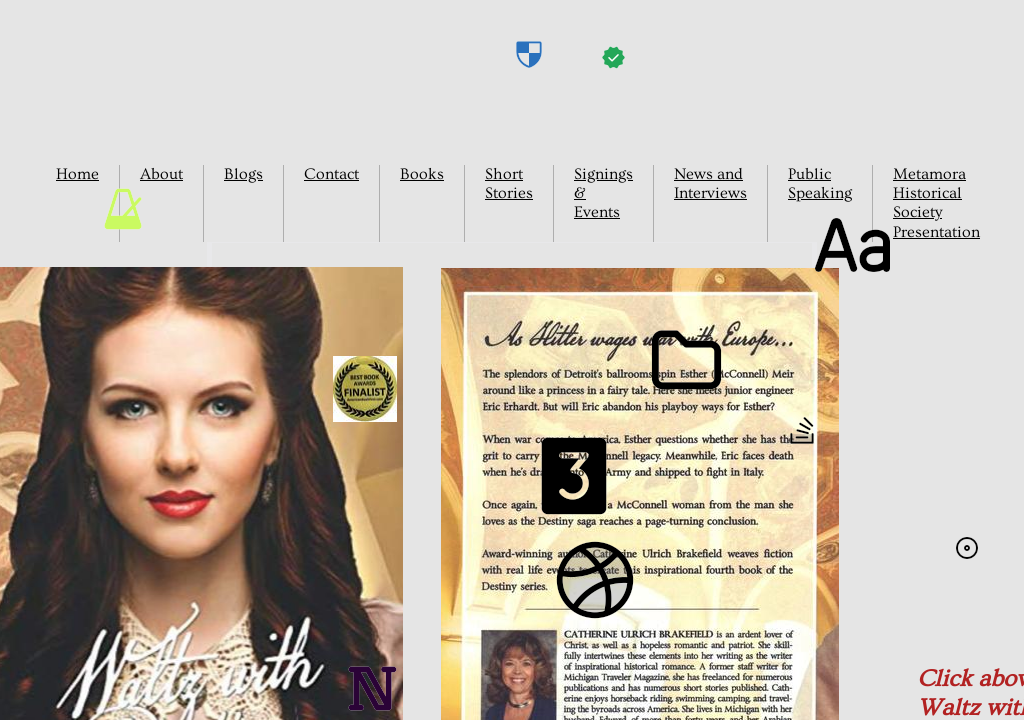  Describe the element at coordinates (595, 580) in the screenshot. I see `visit dribbble profile or portfolio` at that location.